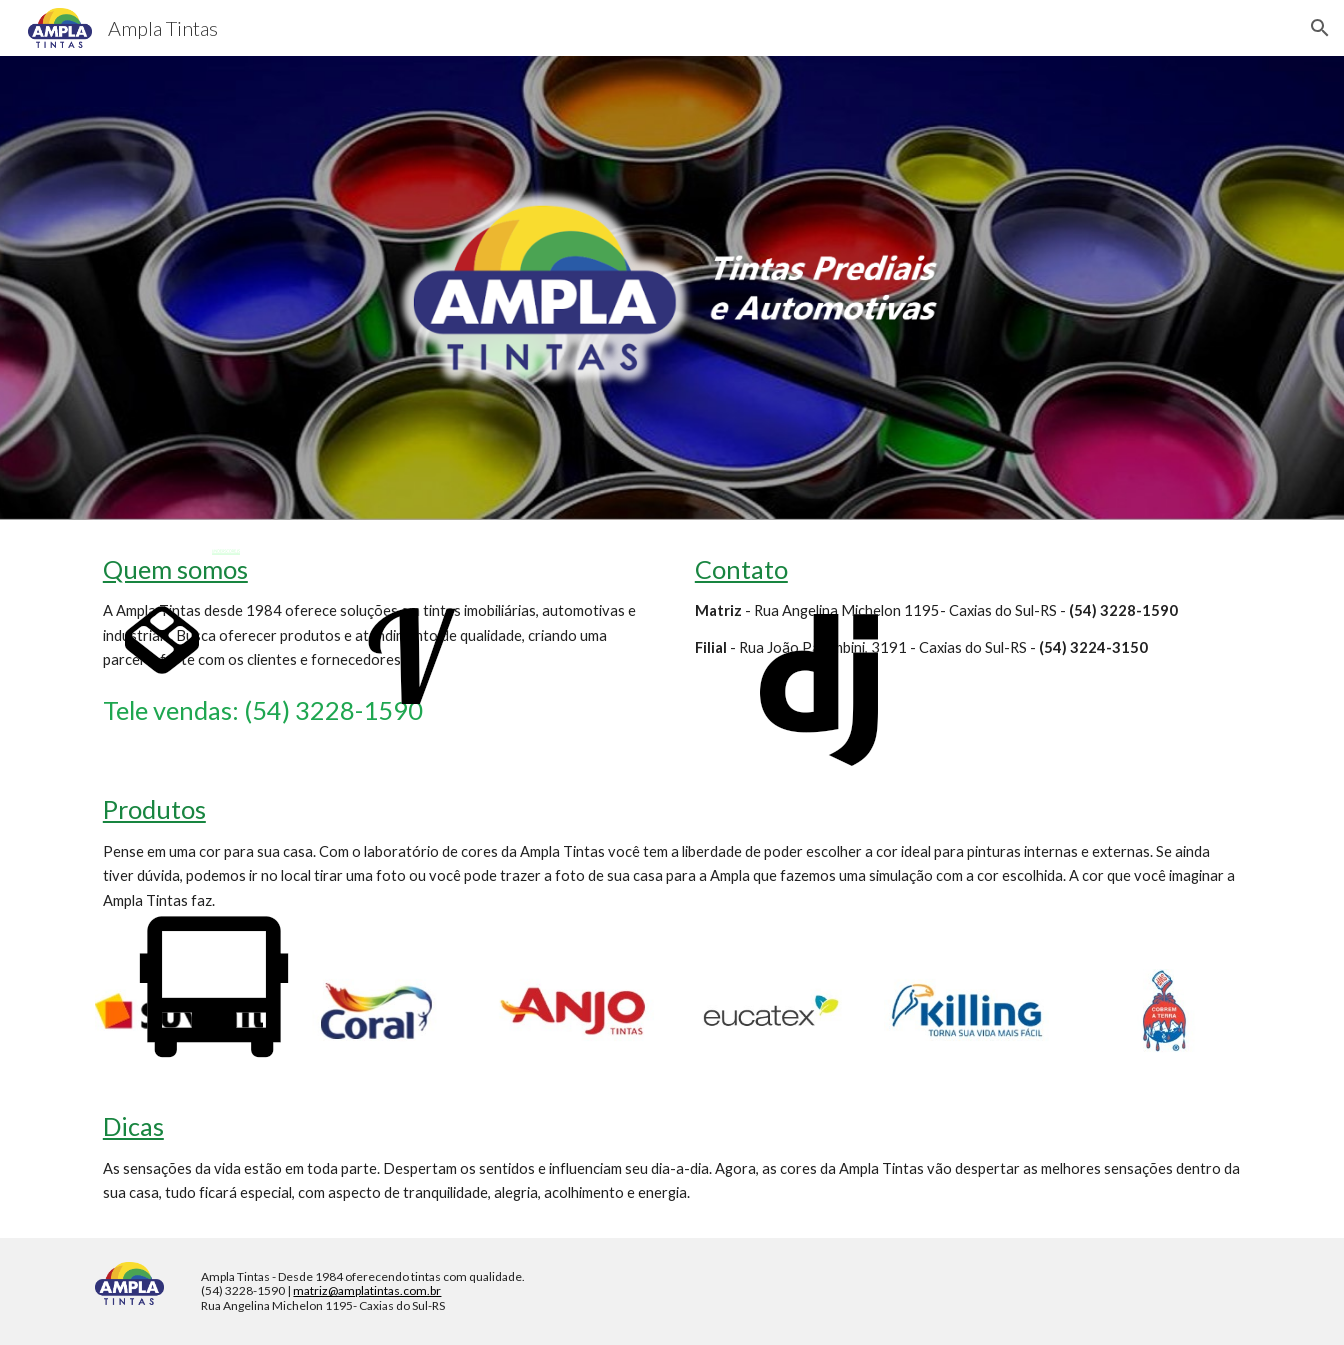  What do you see at coordinates (412, 656) in the screenshot?
I see `vala programming language logo` at bounding box center [412, 656].